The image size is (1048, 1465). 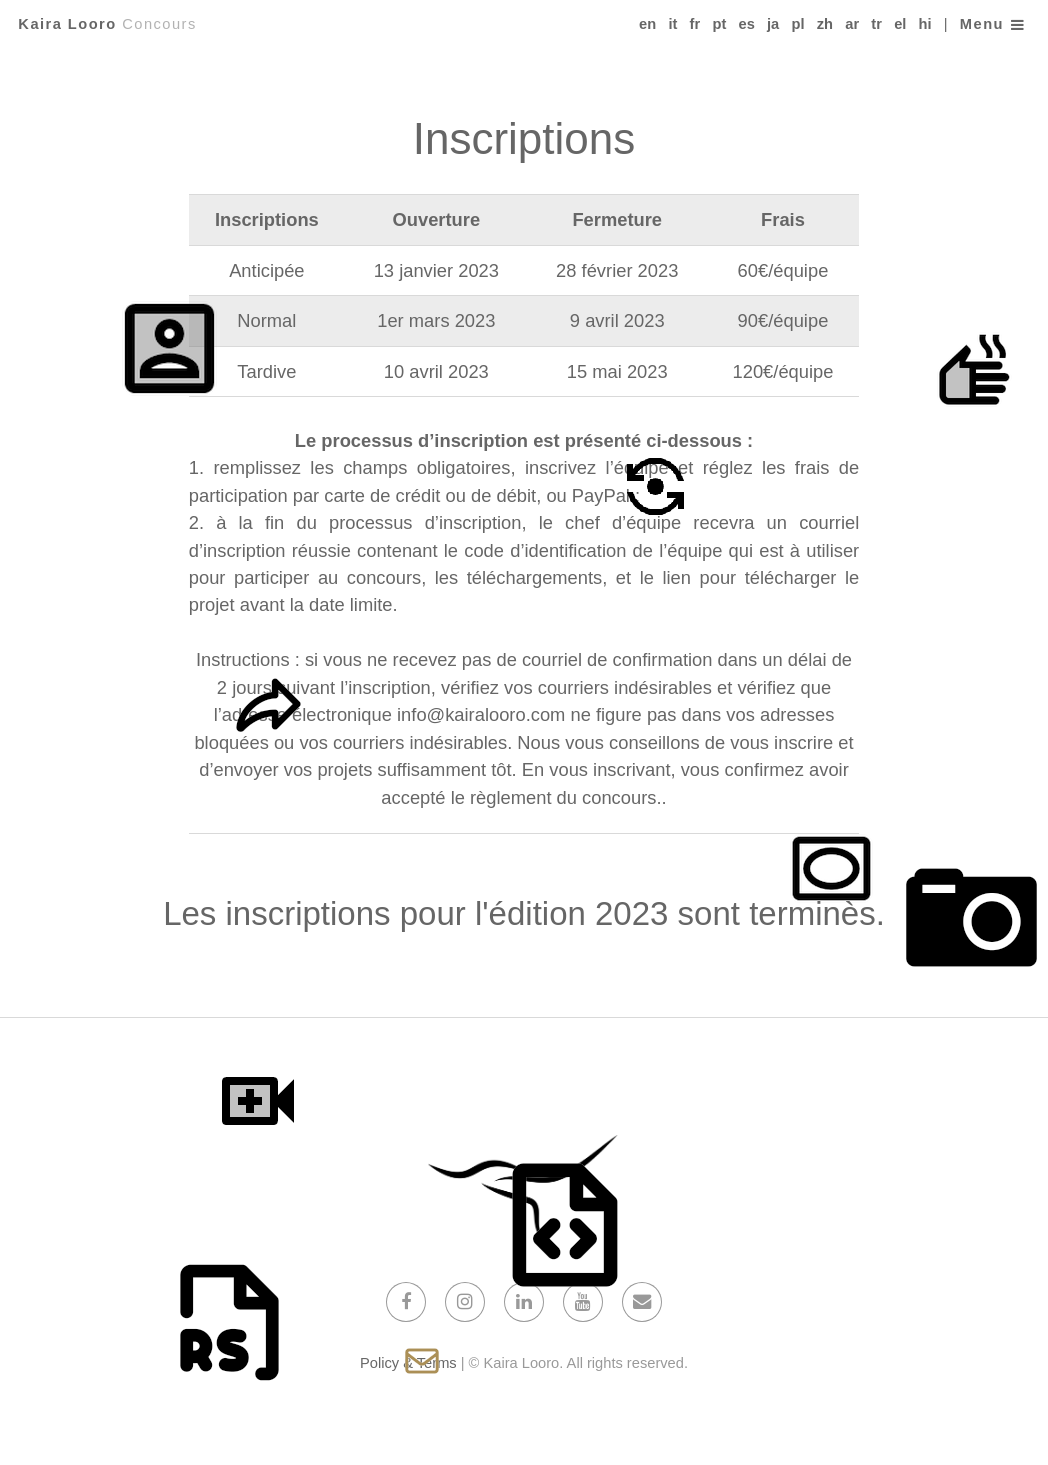 What do you see at coordinates (655, 486) in the screenshot?
I see `switch between front and rear camera` at bounding box center [655, 486].